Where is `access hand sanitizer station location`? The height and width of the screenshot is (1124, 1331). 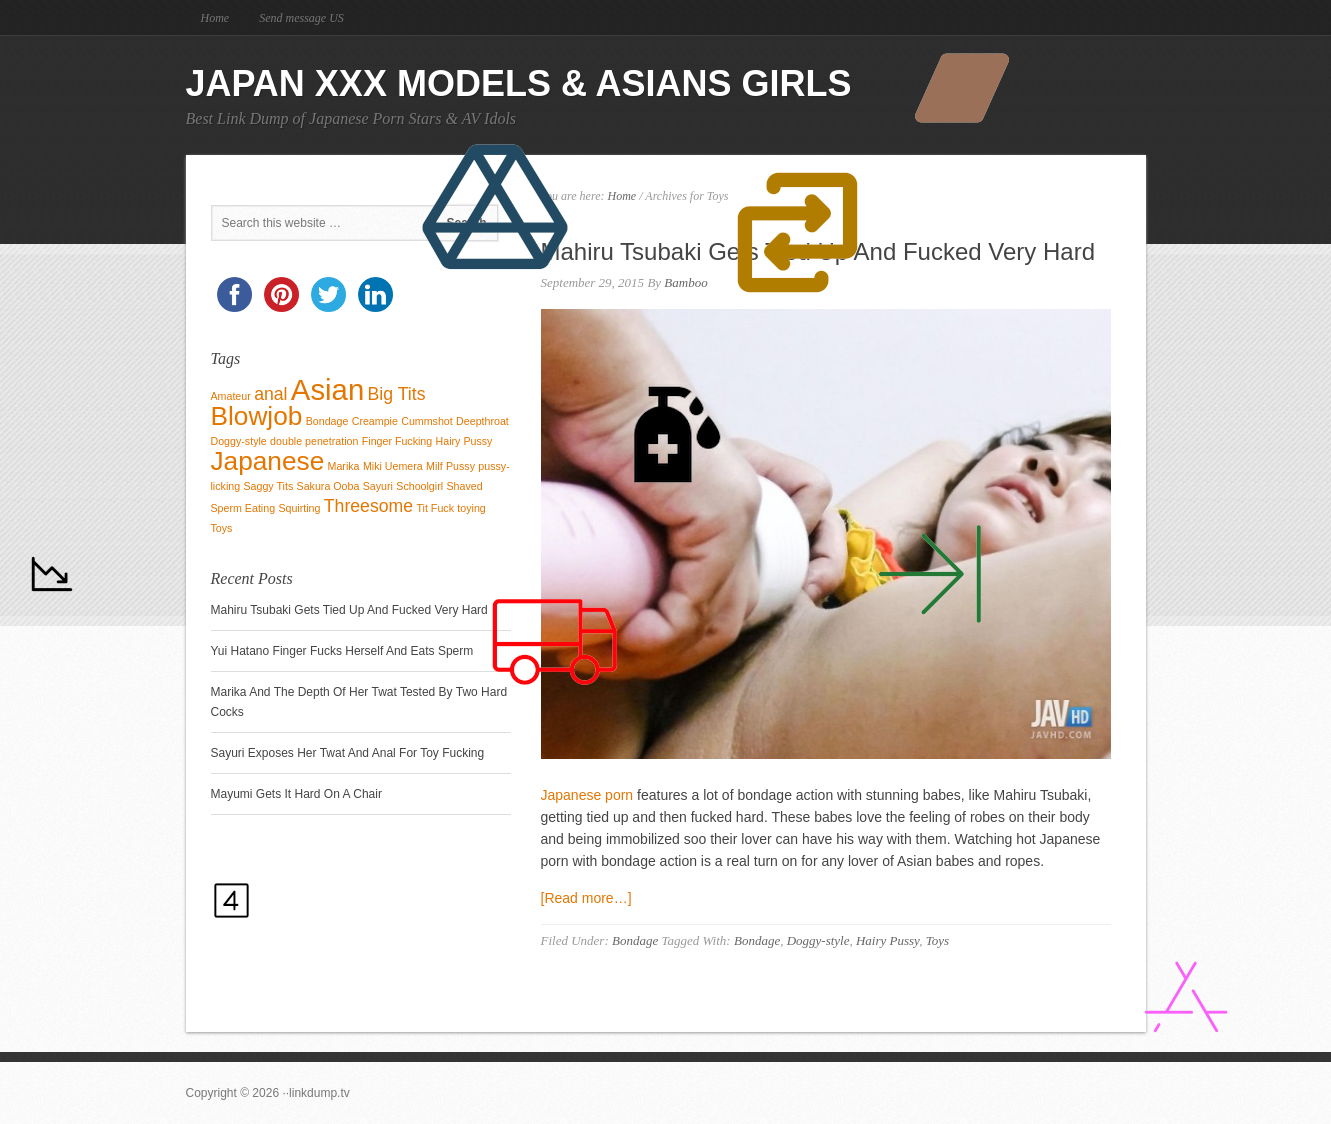 access hand sanitizer station location is located at coordinates (672, 434).